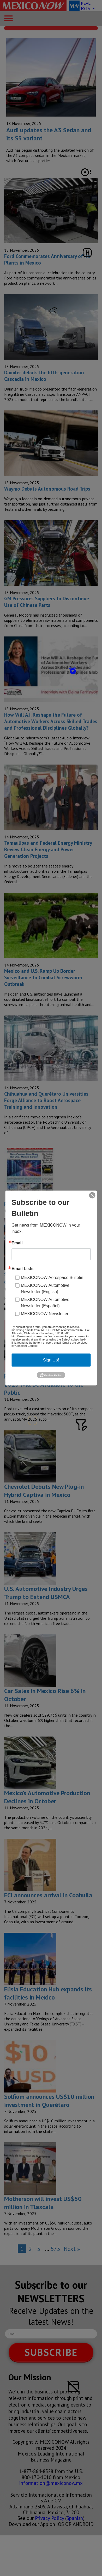 Image resolution: width=102 pixels, height=2576 pixels. Describe the element at coordinates (73, 2387) in the screenshot. I see `browser window disabled or unavailable` at that location.